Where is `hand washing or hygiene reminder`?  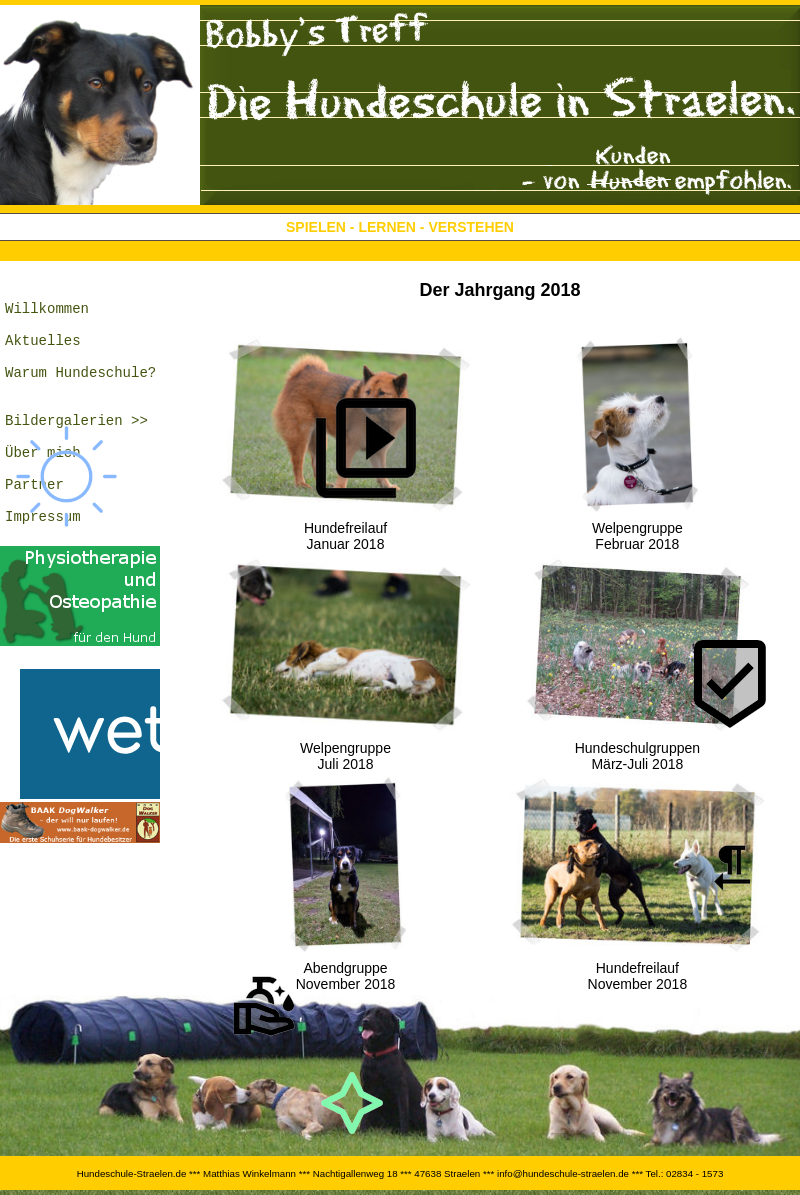
hand washing or hygiene reminder is located at coordinates (265, 1005).